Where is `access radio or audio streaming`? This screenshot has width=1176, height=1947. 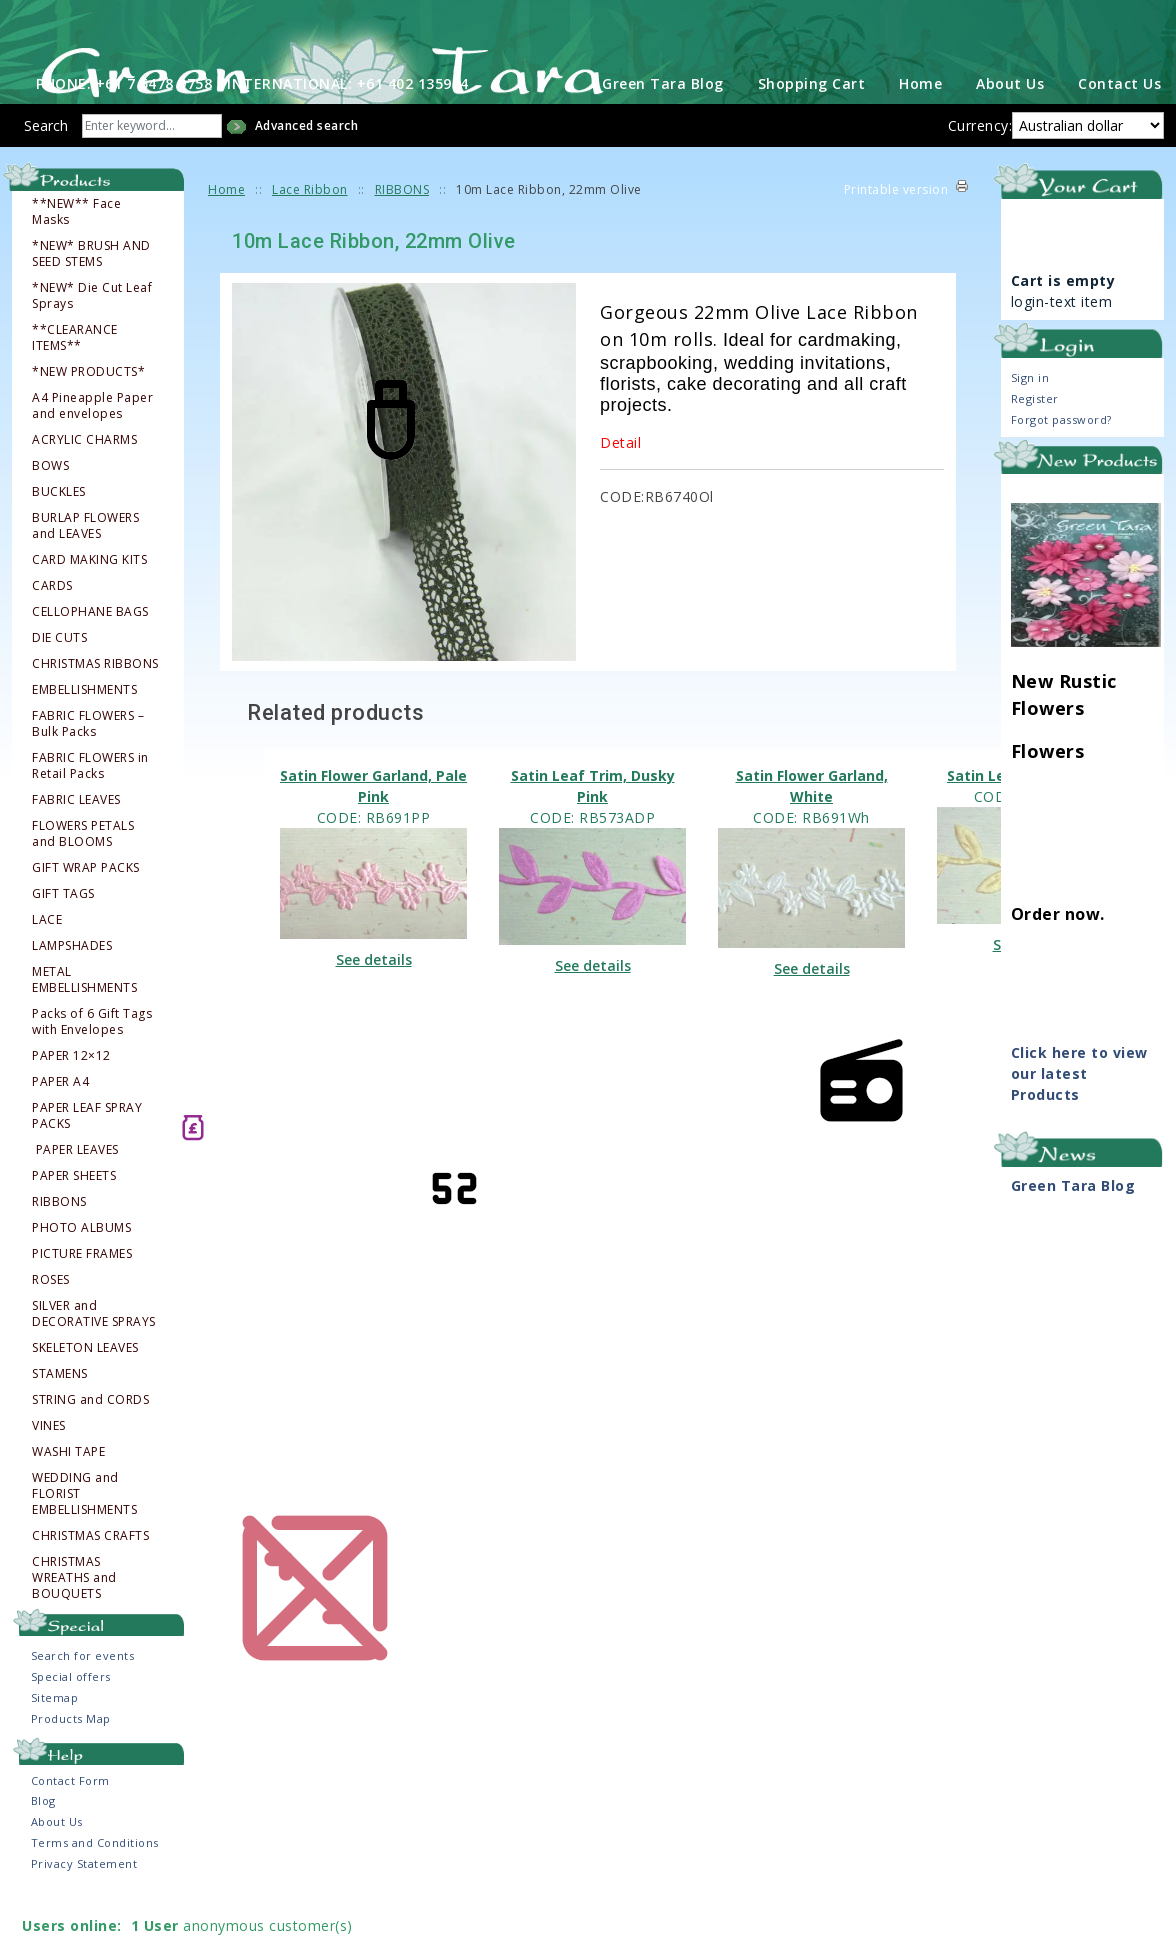
access radio or audio streaming is located at coordinates (861, 1085).